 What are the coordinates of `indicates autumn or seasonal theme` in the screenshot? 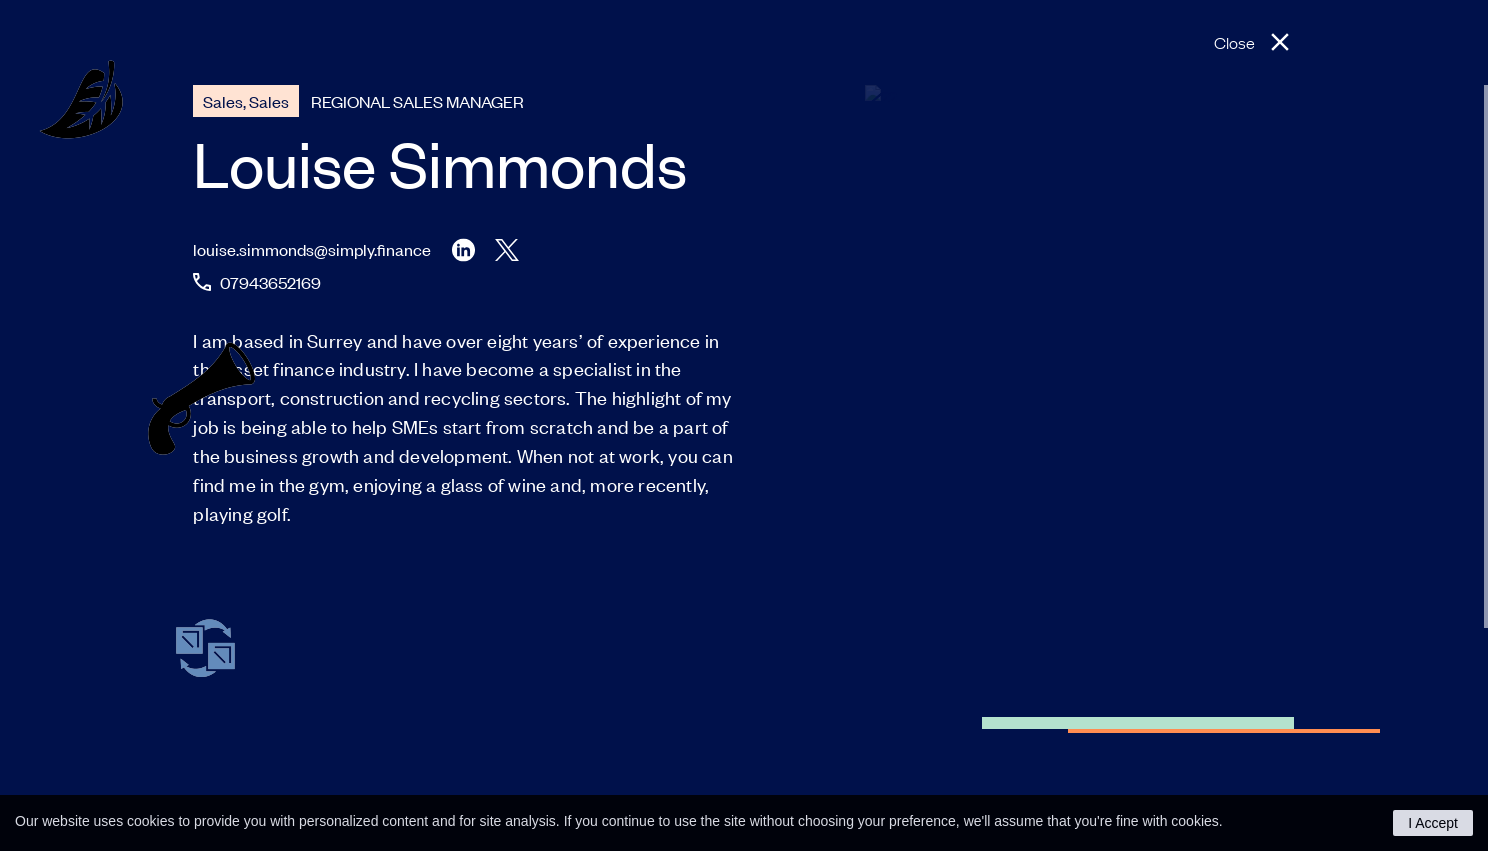 It's located at (80, 101).